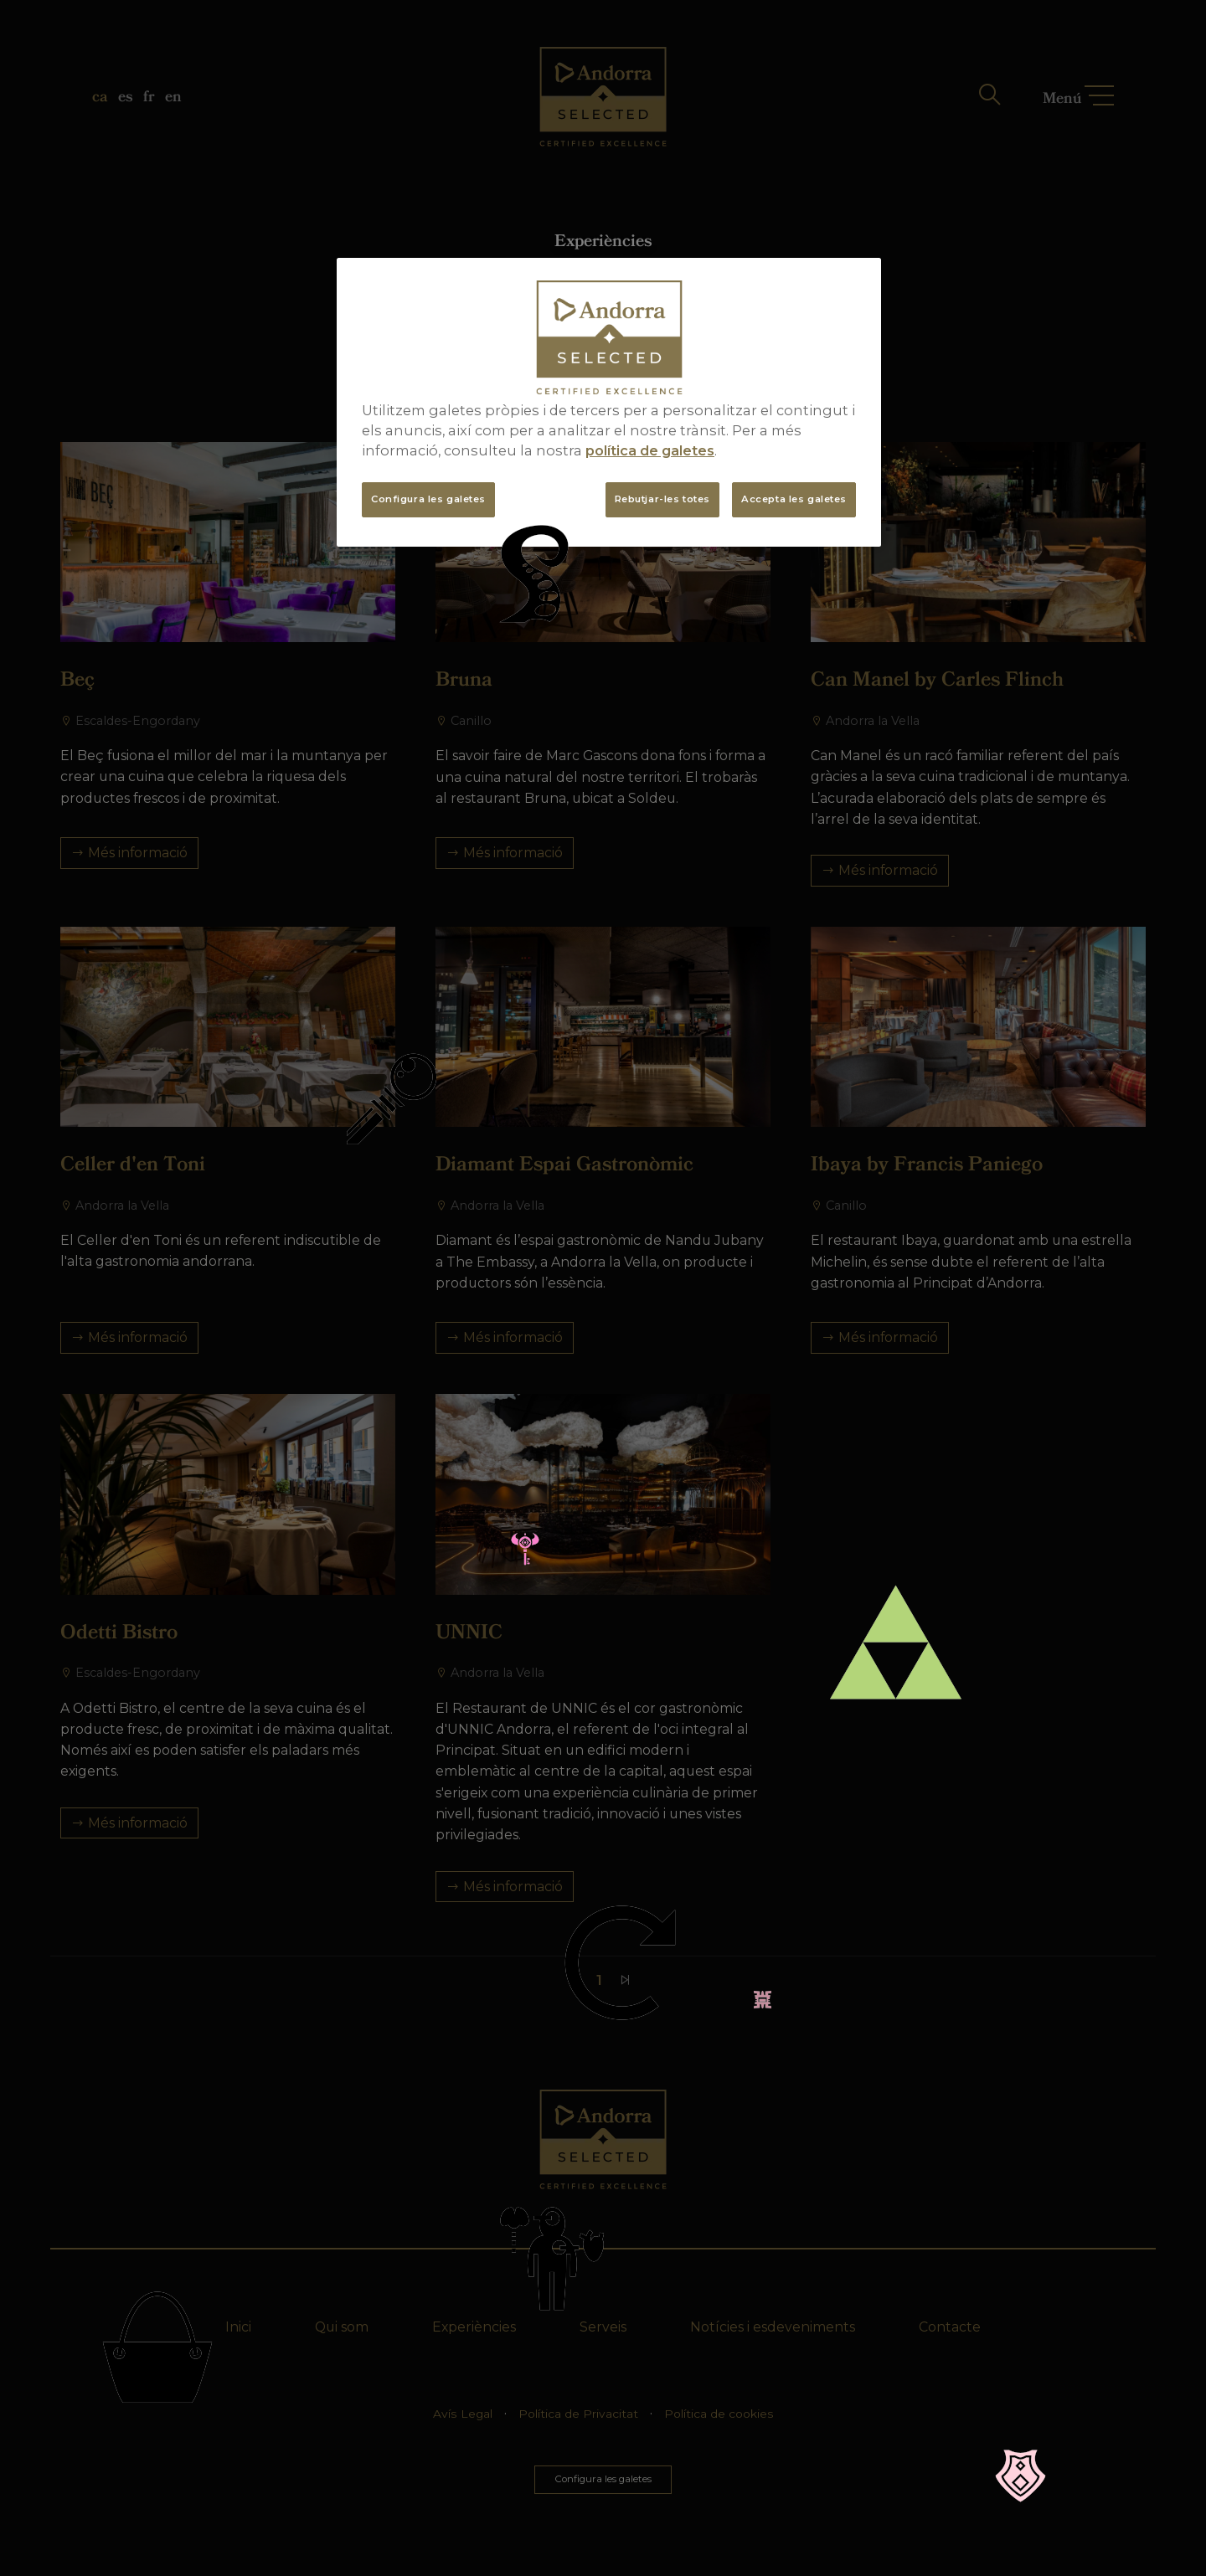 This screenshot has height=2576, width=1206. Describe the element at coordinates (551, 2259) in the screenshot. I see `view body anatomy or organ systems` at that location.